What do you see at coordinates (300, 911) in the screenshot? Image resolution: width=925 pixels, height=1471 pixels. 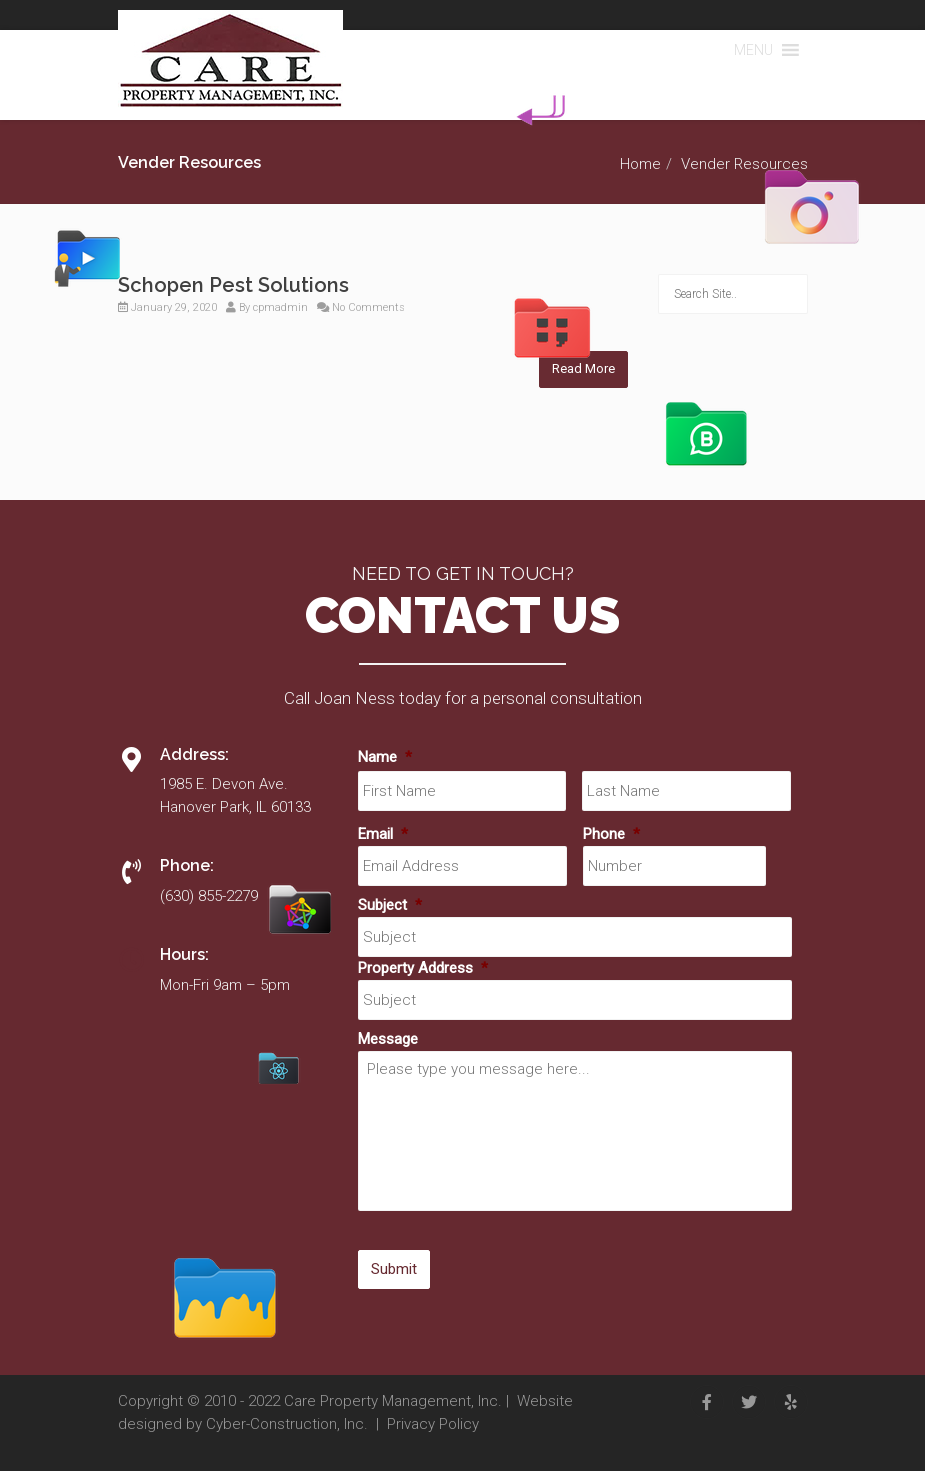 I see `open fediverse-related files and content` at bounding box center [300, 911].